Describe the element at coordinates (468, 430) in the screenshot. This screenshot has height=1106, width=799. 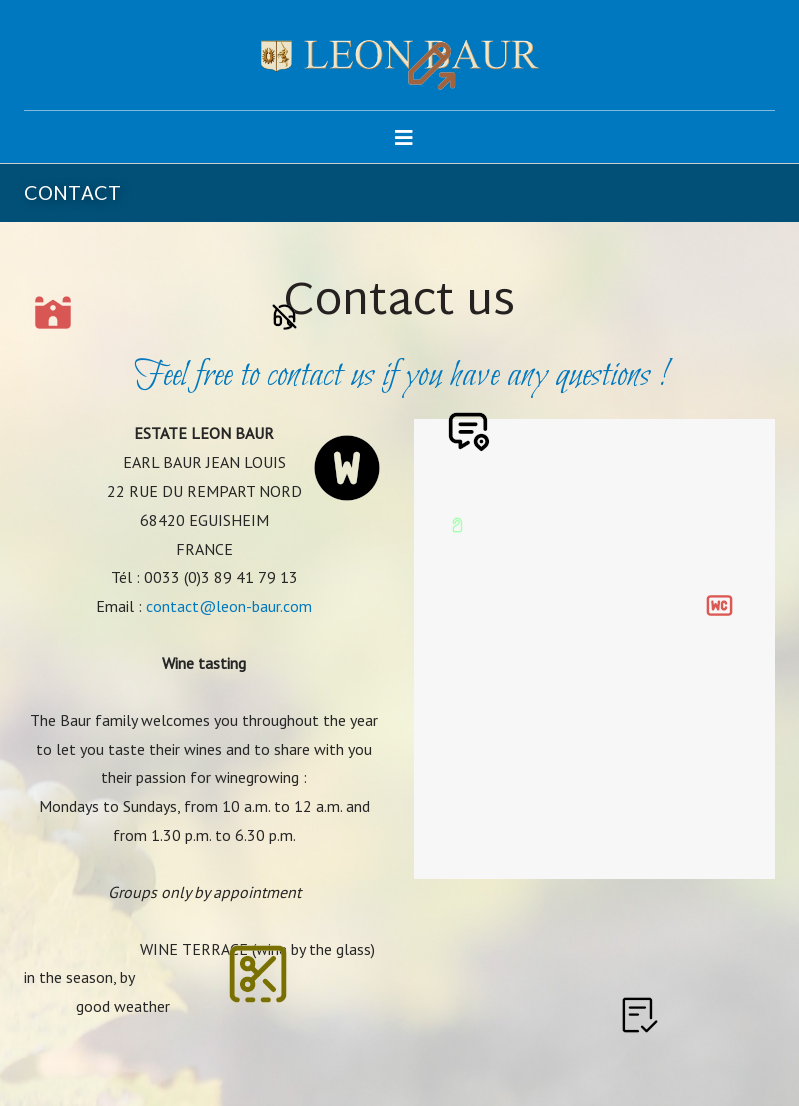
I see `pin a message to a specific location` at that location.